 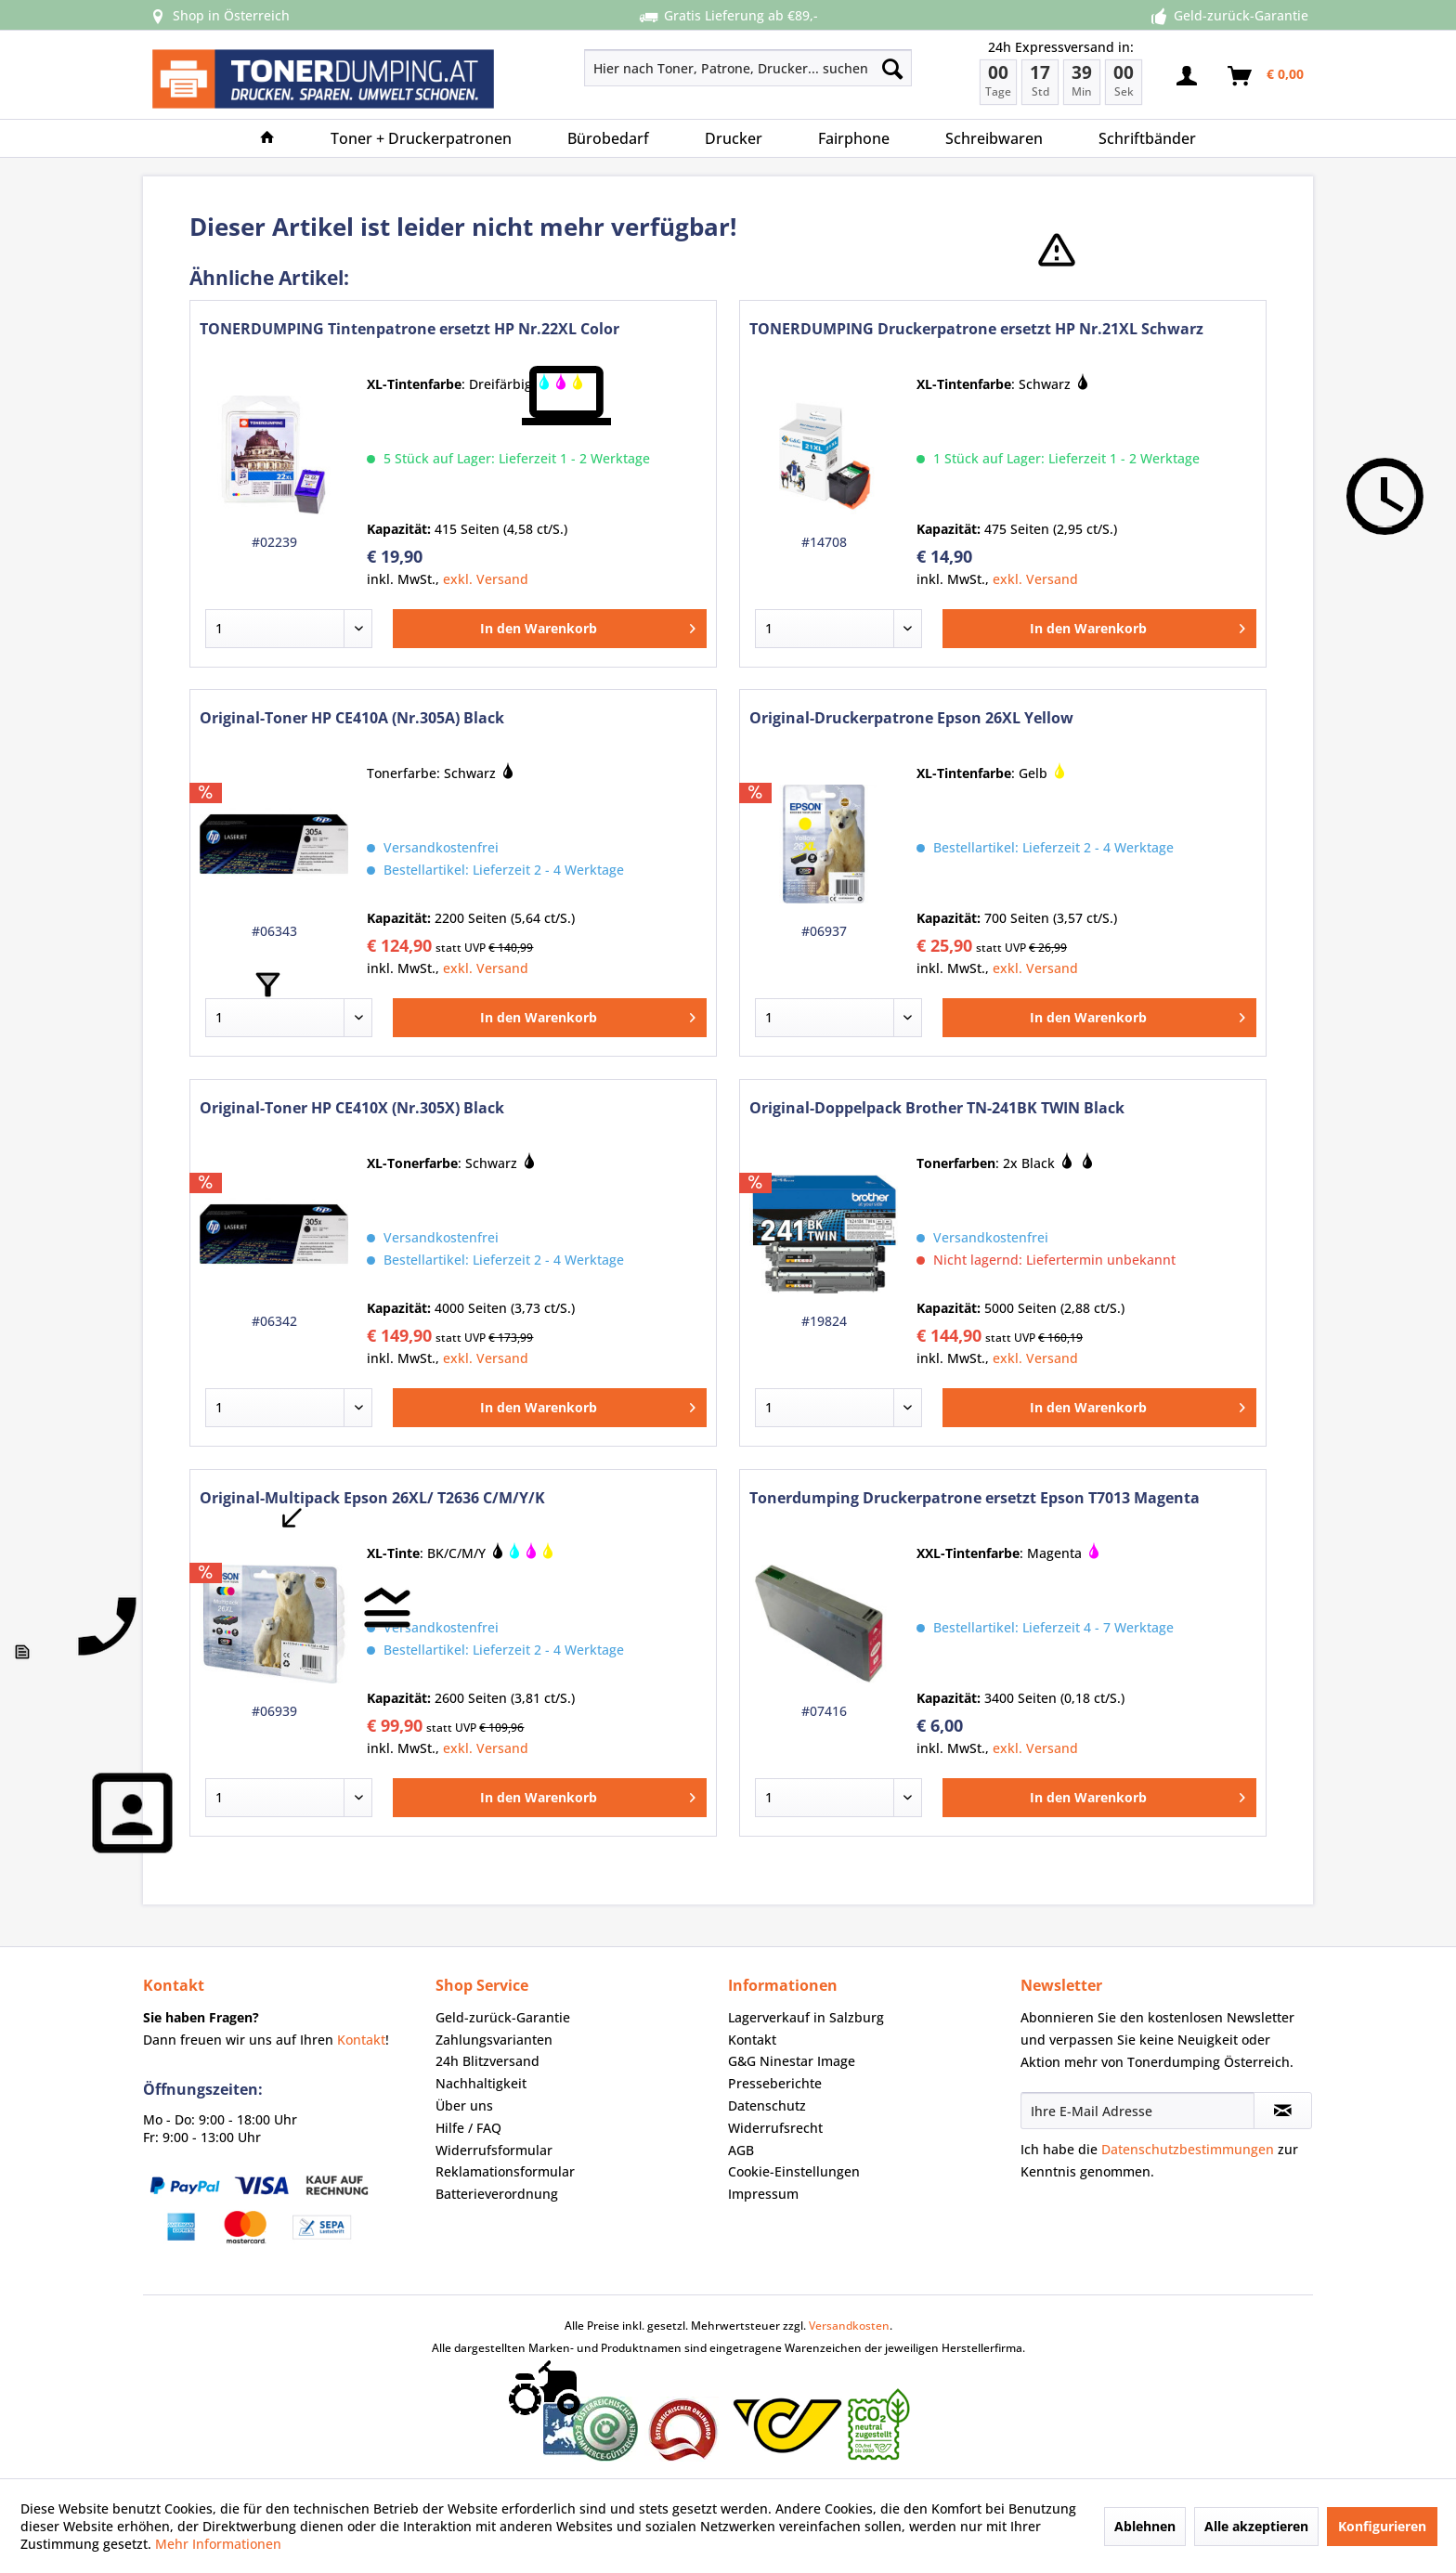 I want to click on view time or clock settings, so click(x=1384, y=496).